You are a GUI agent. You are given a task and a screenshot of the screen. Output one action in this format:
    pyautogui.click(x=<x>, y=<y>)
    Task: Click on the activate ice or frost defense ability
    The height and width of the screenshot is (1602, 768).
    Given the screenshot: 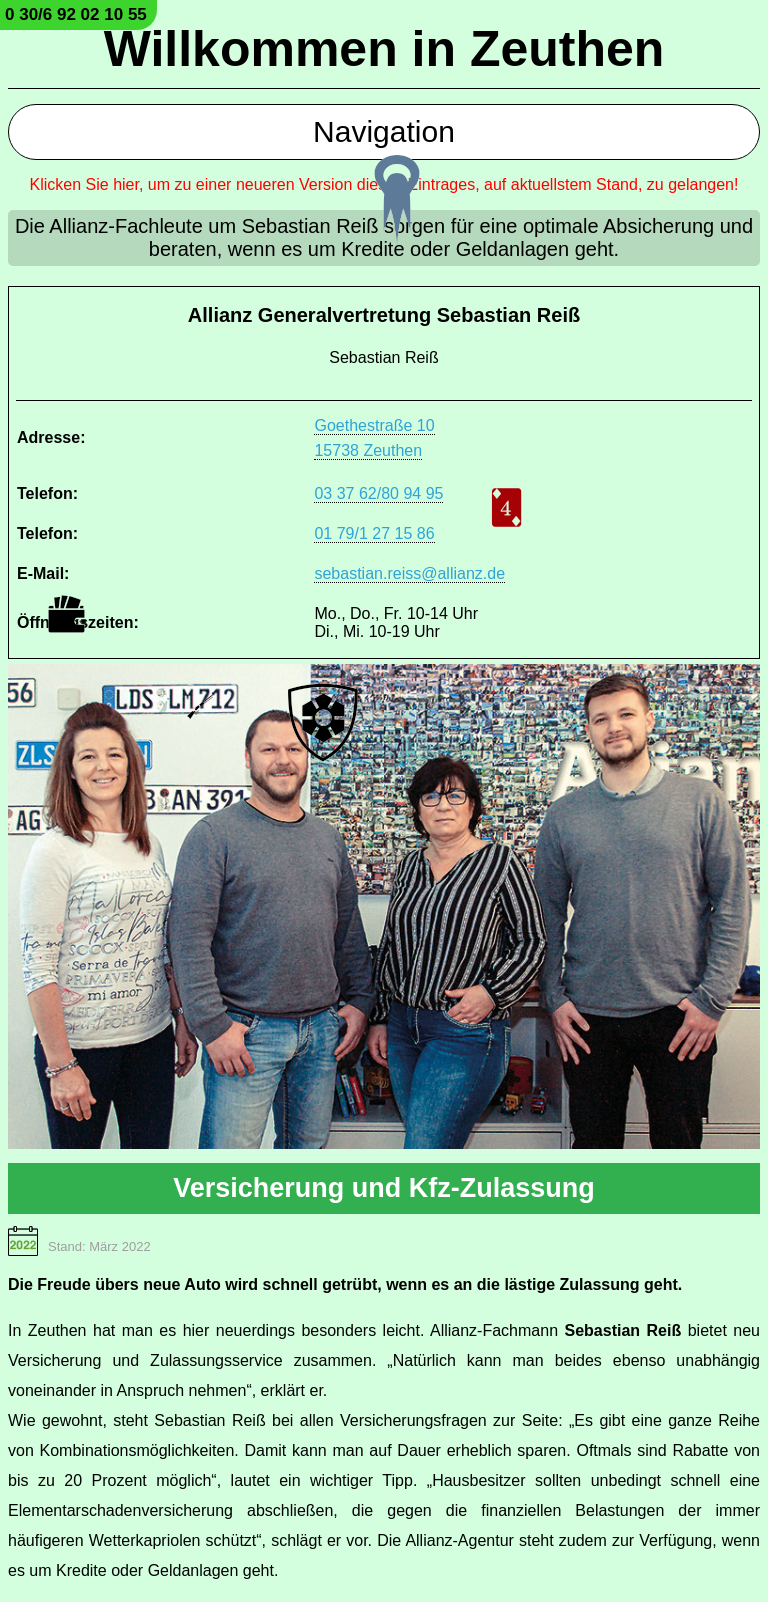 What is the action you would take?
    pyautogui.click(x=322, y=722)
    